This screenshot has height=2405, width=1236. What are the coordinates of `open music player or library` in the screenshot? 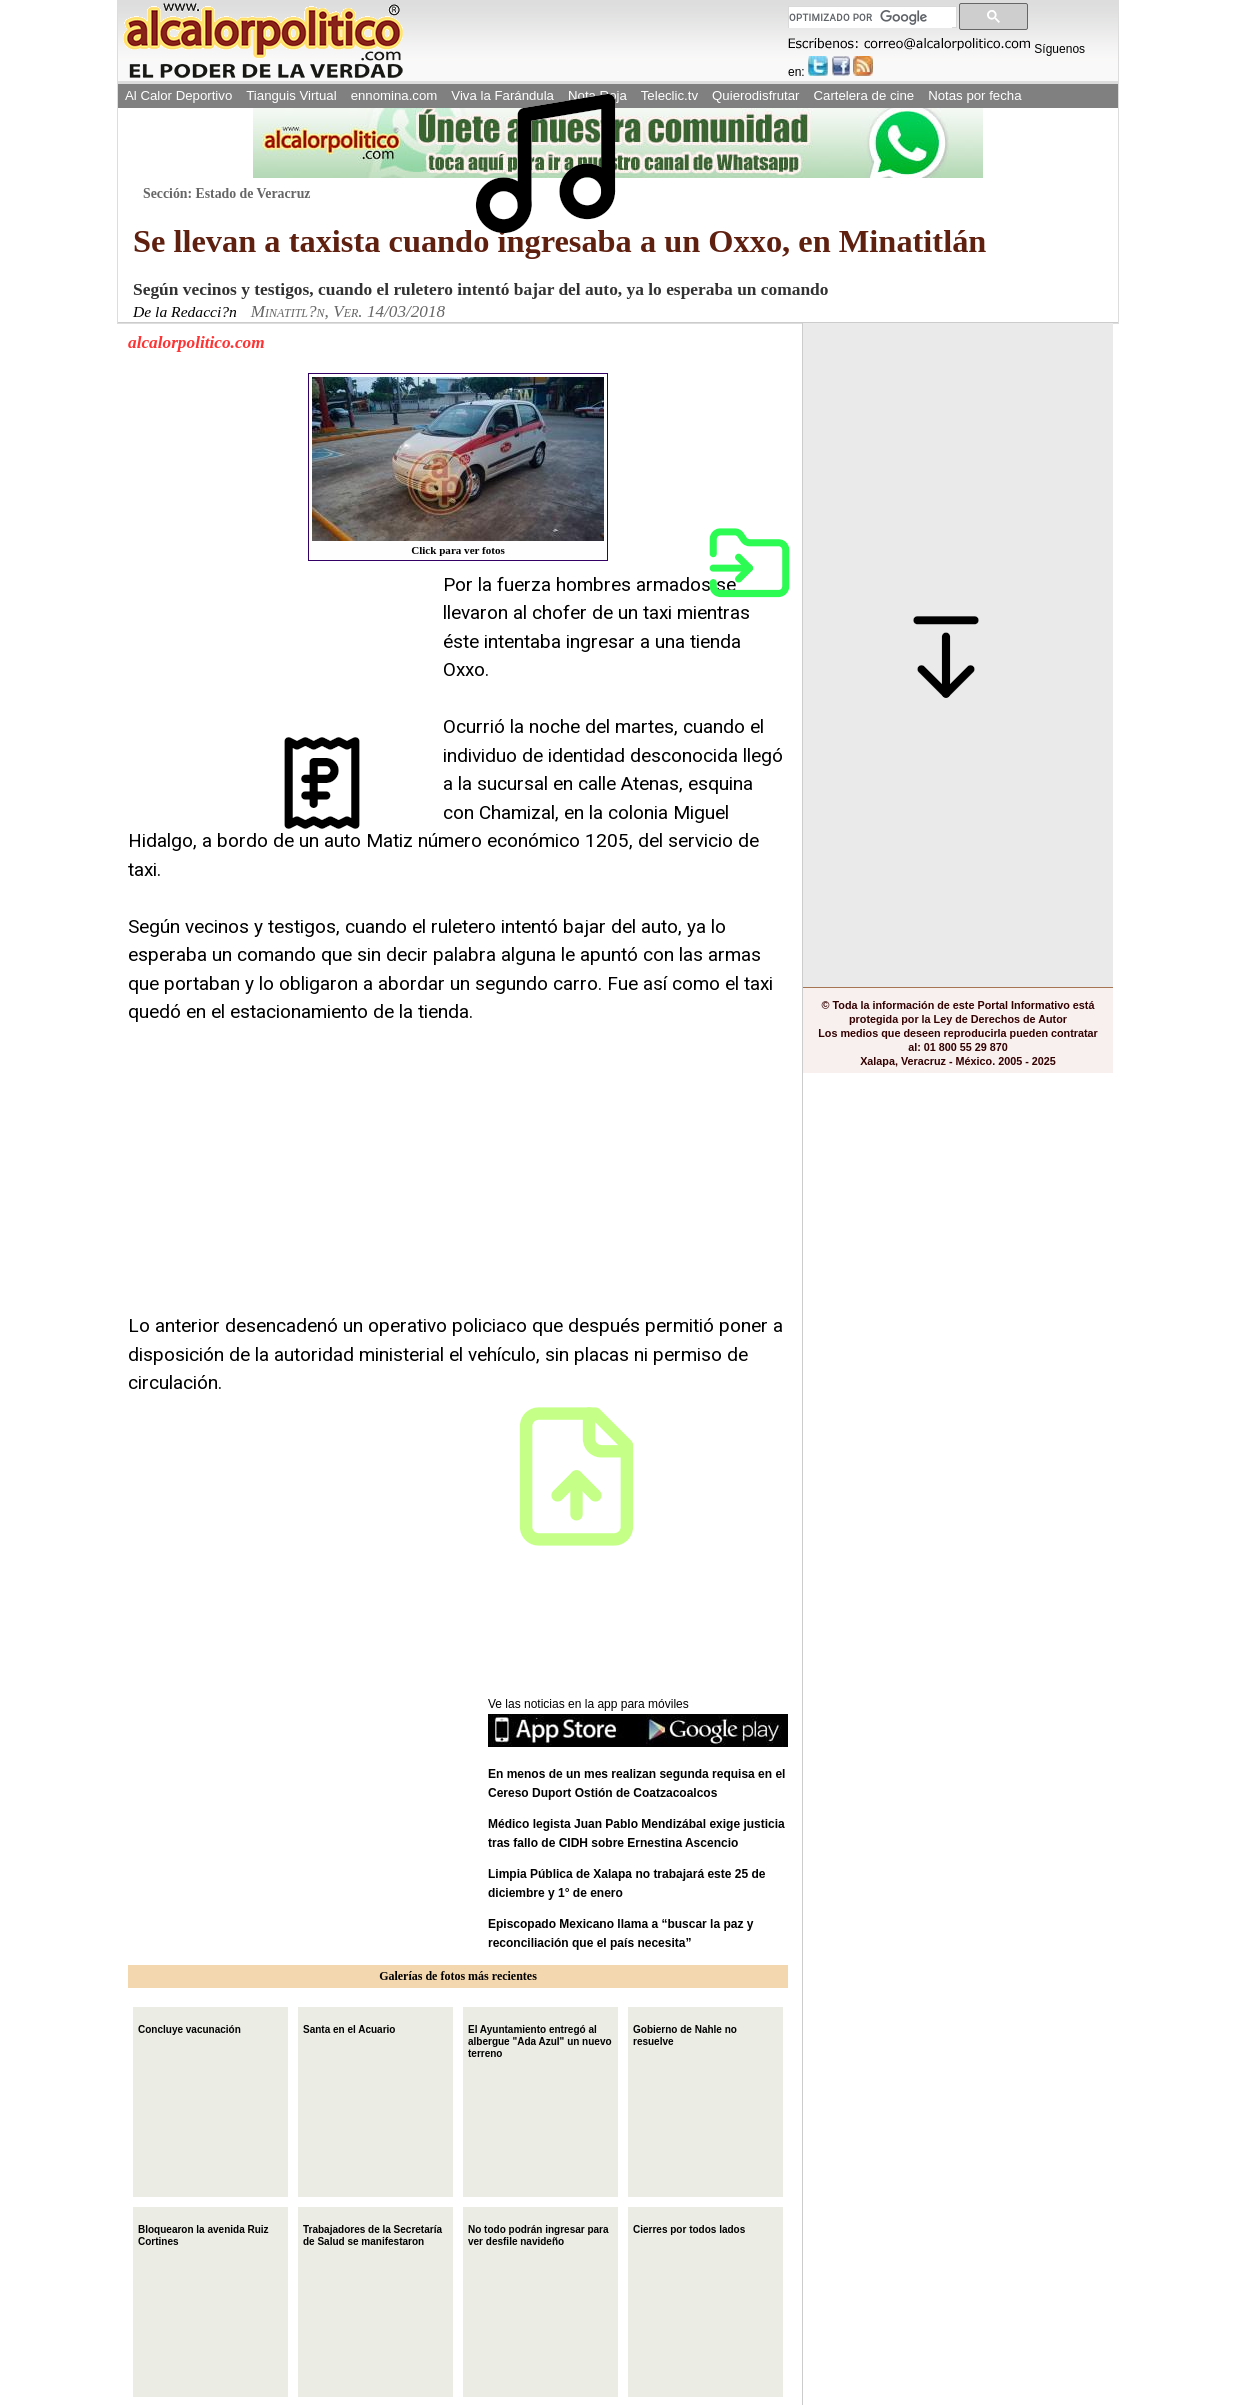 It's located at (545, 163).